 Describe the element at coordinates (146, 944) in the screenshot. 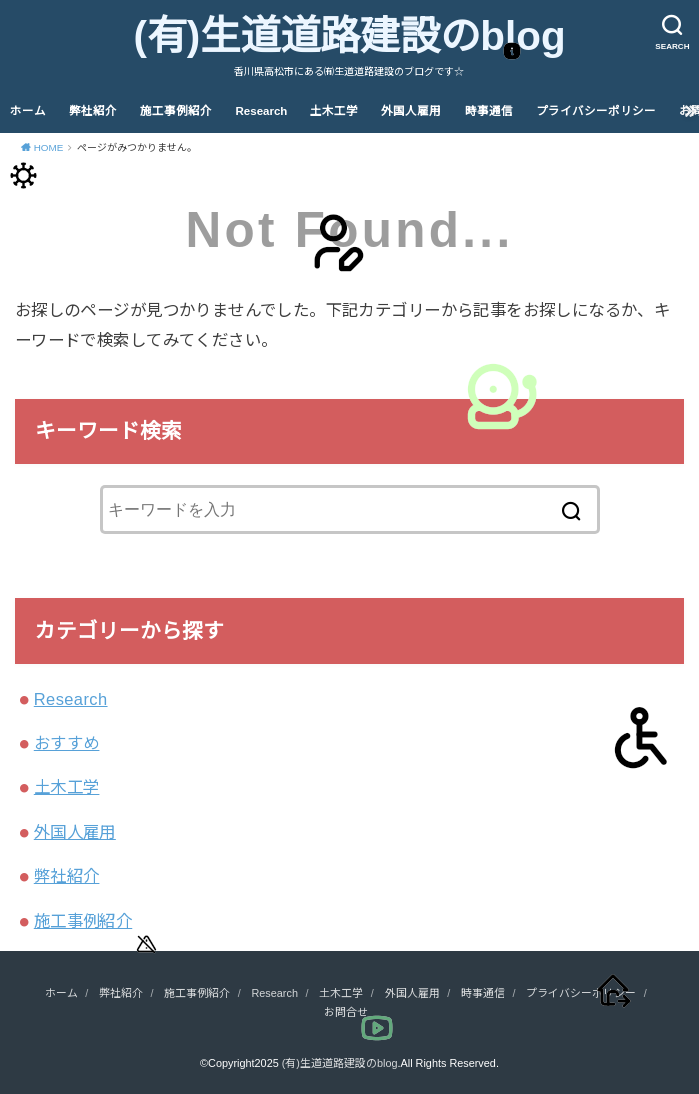

I see `dismiss or disable warning notifications` at that location.